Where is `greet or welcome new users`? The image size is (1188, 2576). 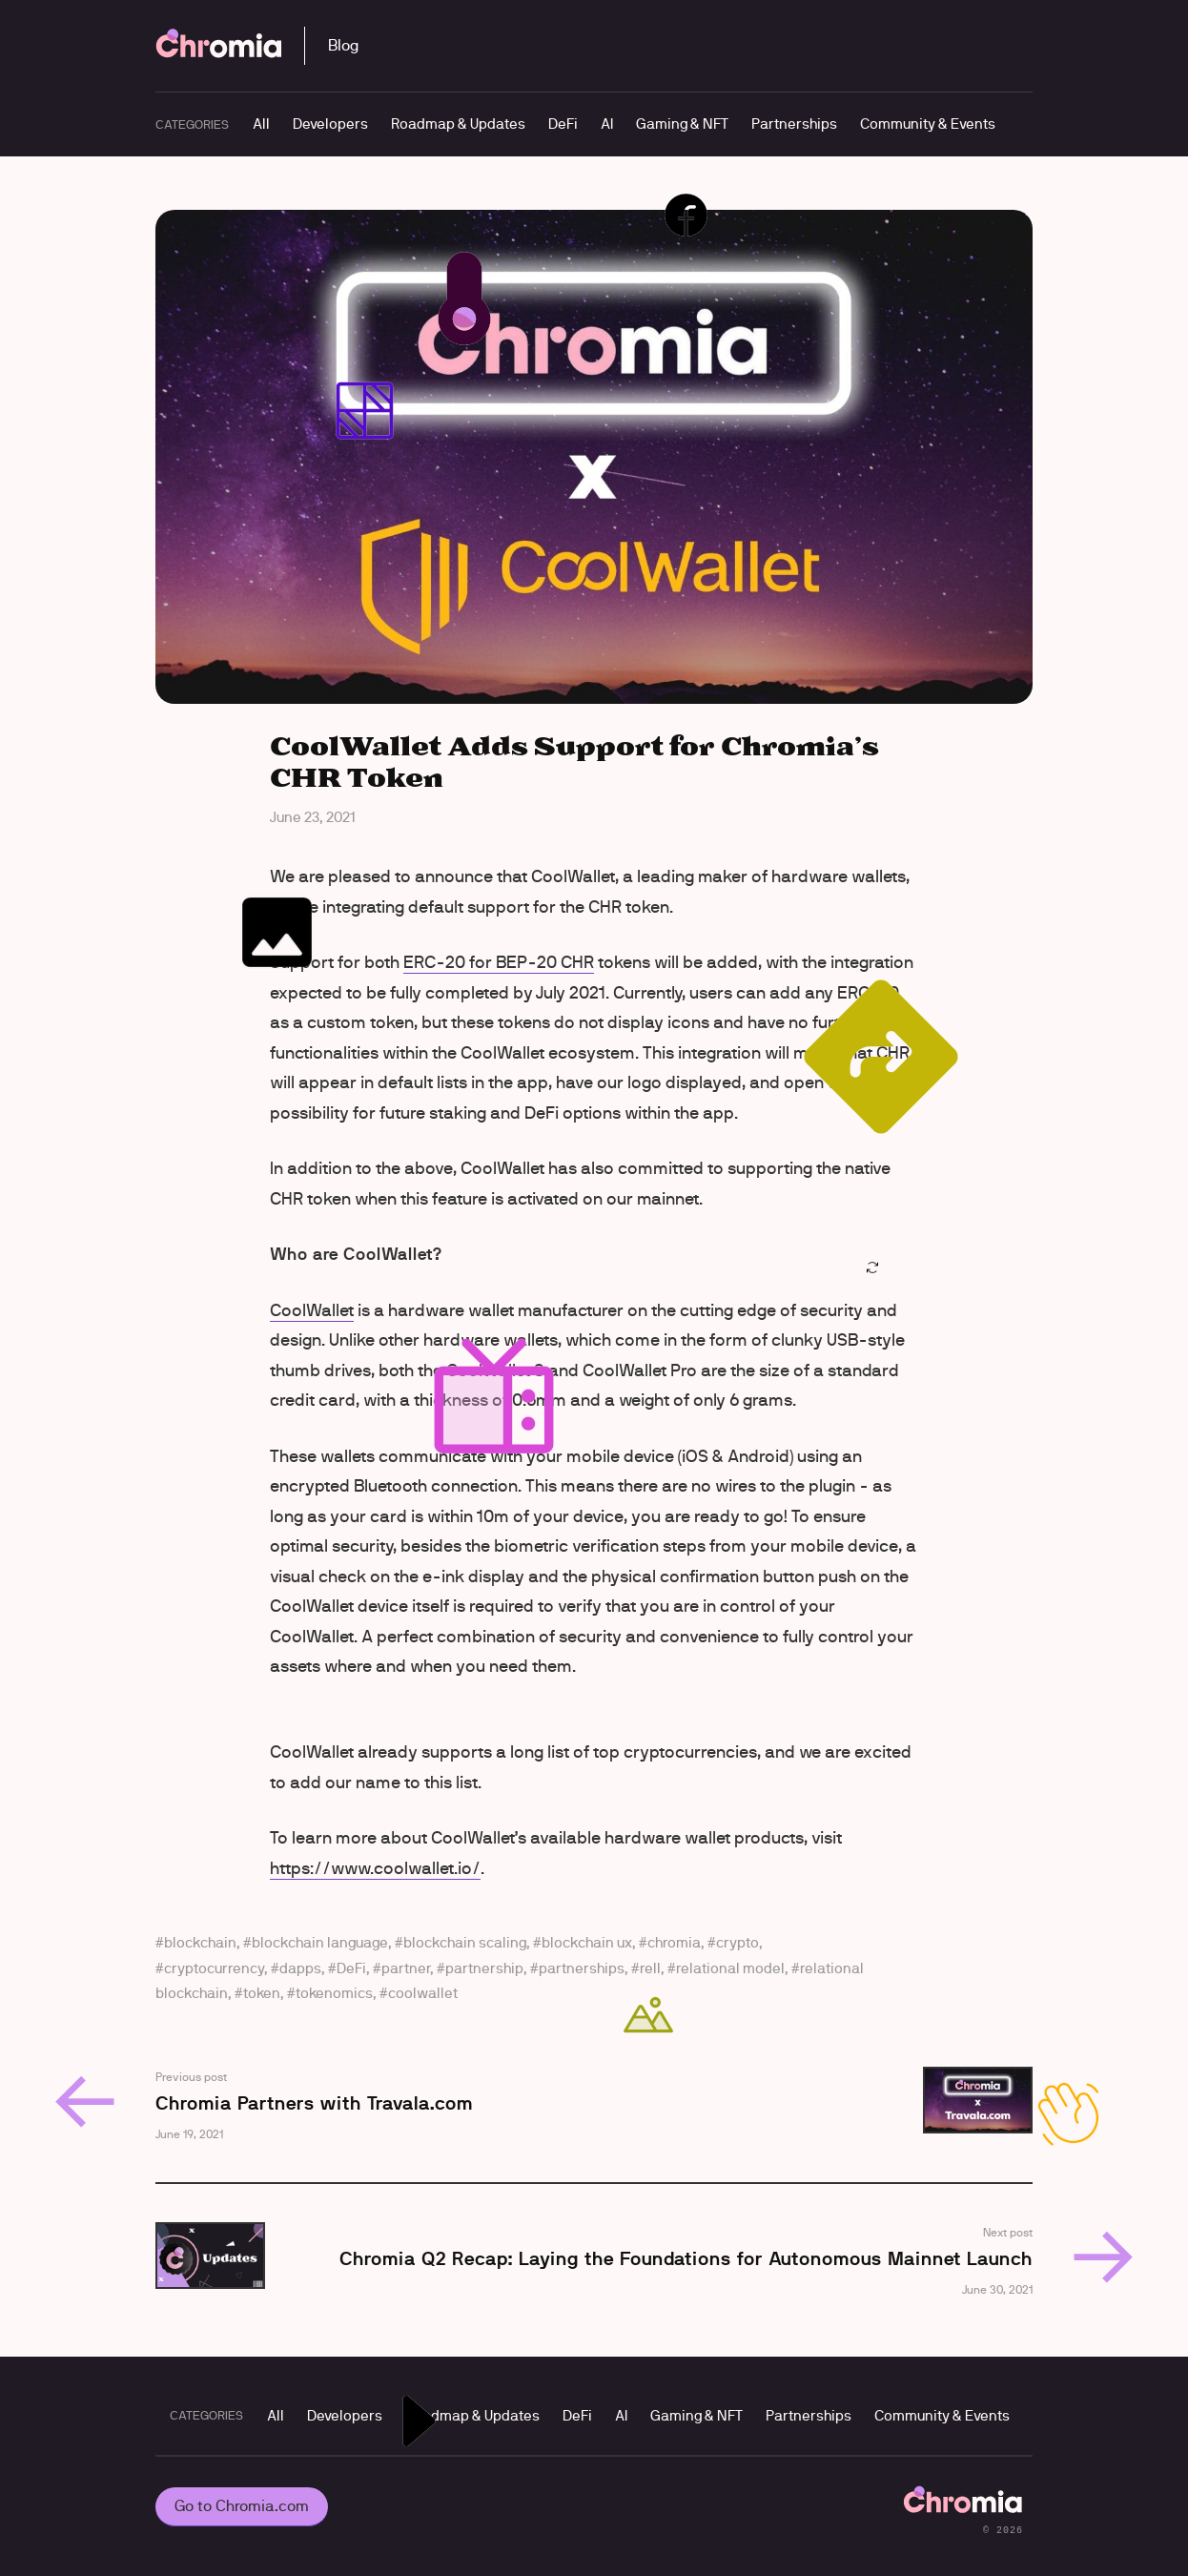 greet or welcome new users is located at coordinates (1068, 2112).